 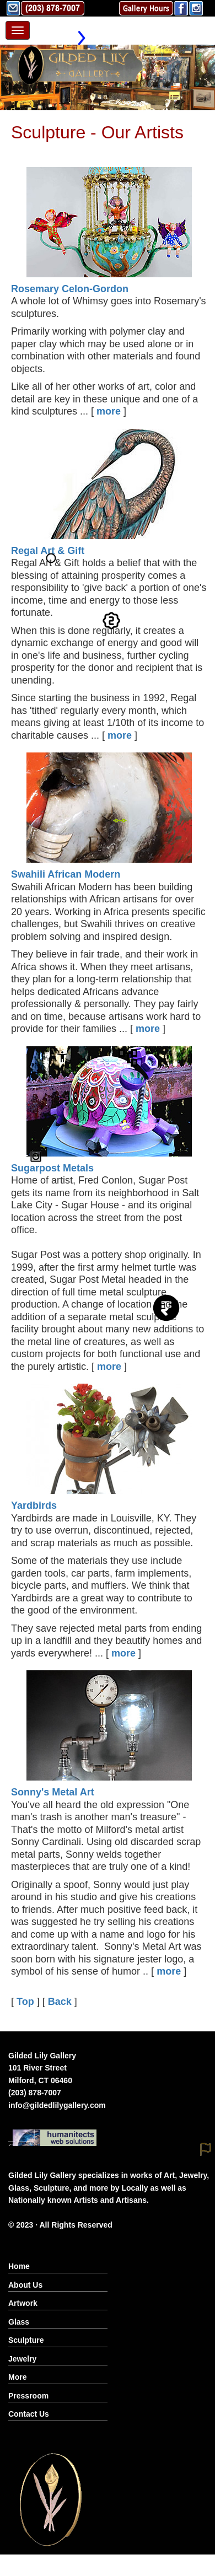 What do you see at coordinates (36, 1157) in the screenshot?
I see `access heating, ventilation, and air conditioning controls` at bounding box center [36, 1157].